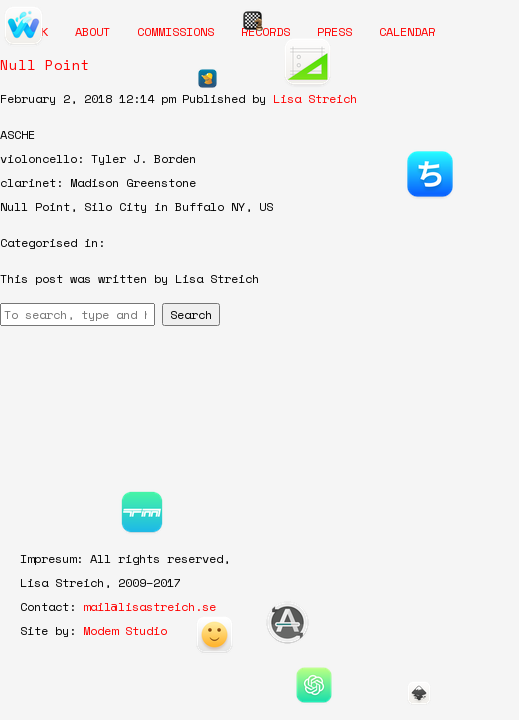 The image size is (519, 720). I want to click on open Mullvad VPN app, so click(207, 78).